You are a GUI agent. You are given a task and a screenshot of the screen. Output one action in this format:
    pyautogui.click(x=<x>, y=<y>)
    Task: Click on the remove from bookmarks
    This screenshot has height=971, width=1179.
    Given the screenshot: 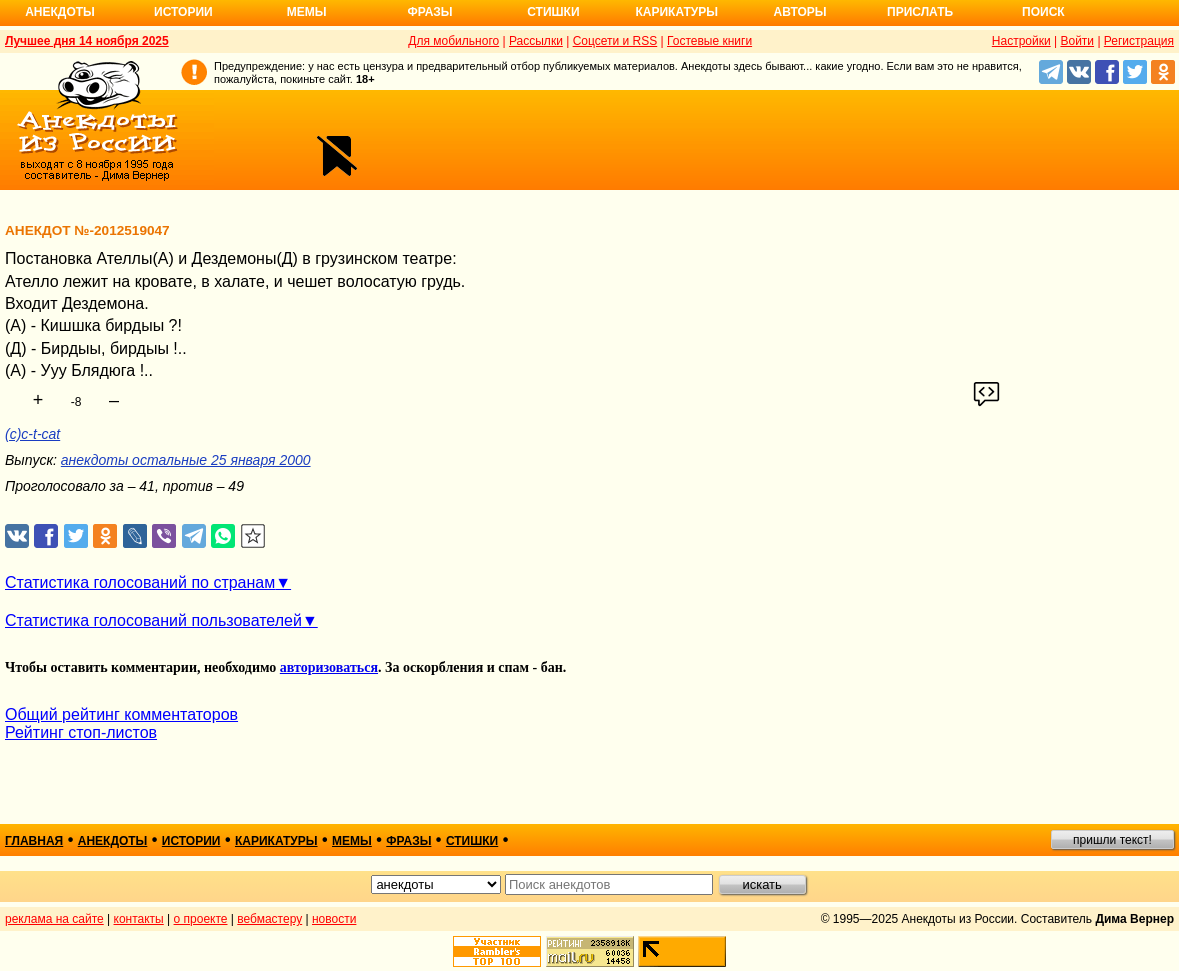 What is the action you would take?
    pyautogui.click(x=337, y=156)
    